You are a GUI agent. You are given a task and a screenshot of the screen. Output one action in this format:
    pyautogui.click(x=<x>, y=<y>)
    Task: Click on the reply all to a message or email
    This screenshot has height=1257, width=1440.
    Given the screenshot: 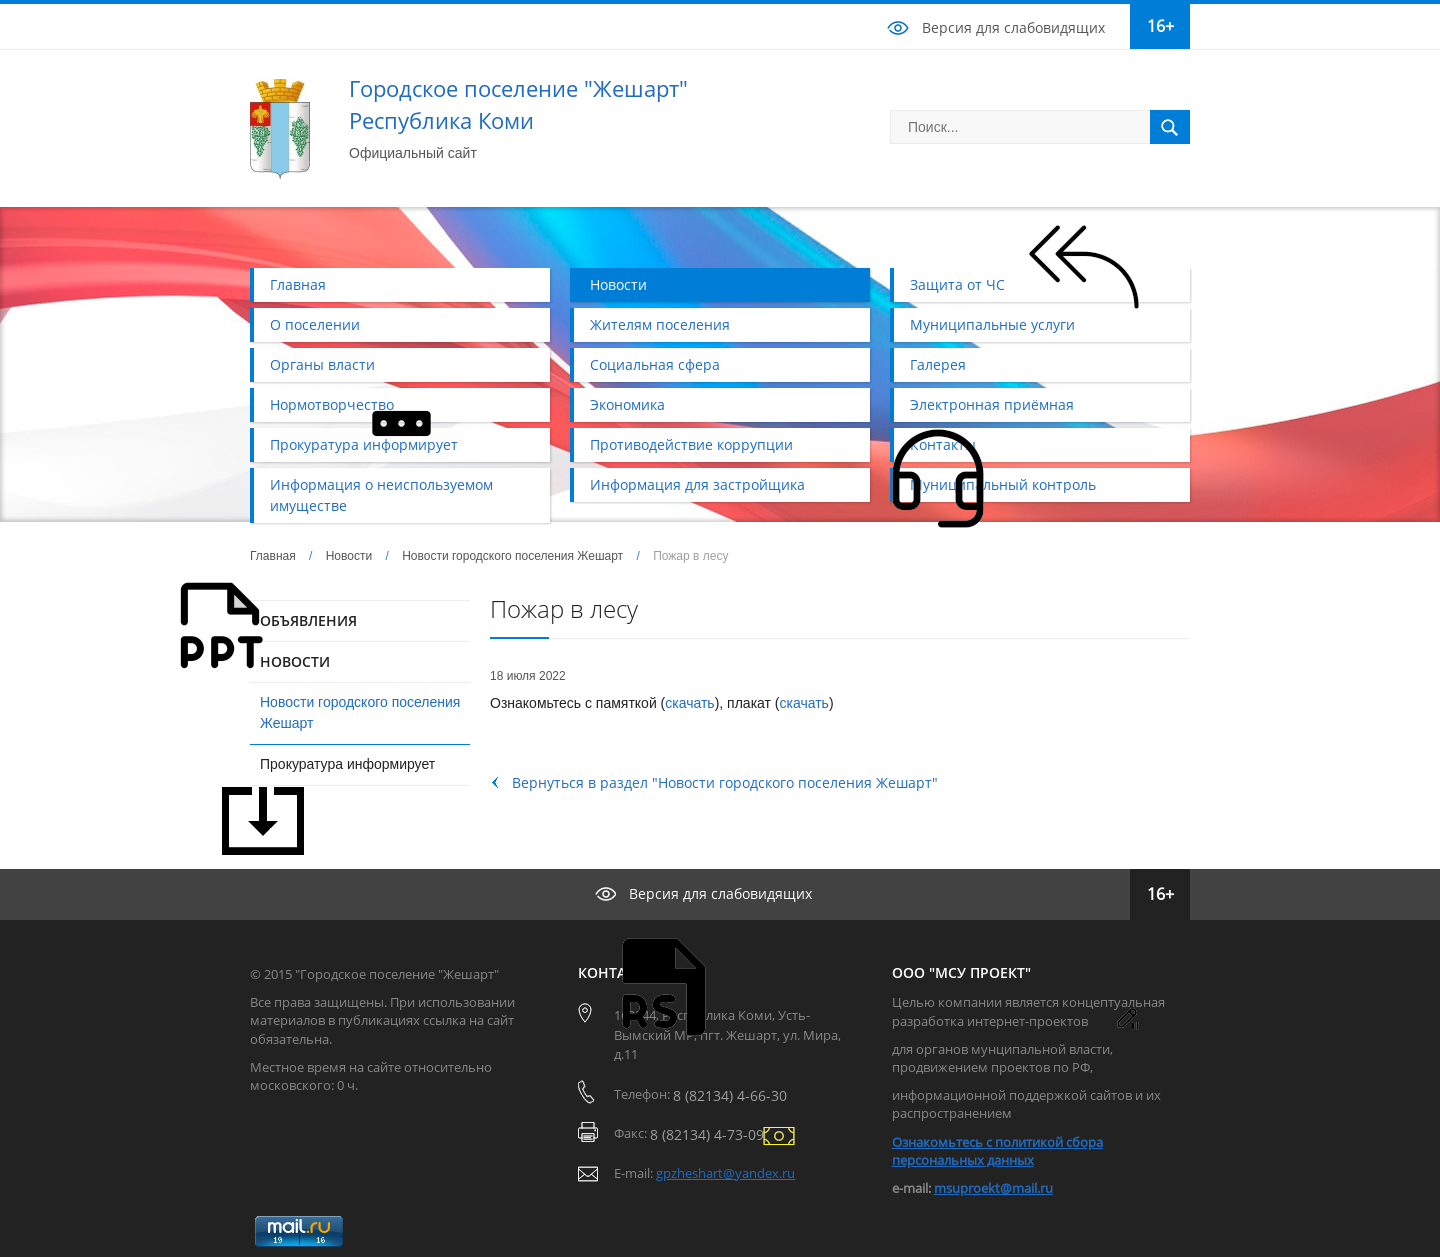 What is the action you would take?
    pyautogui.click(x=1084, y=267)
    